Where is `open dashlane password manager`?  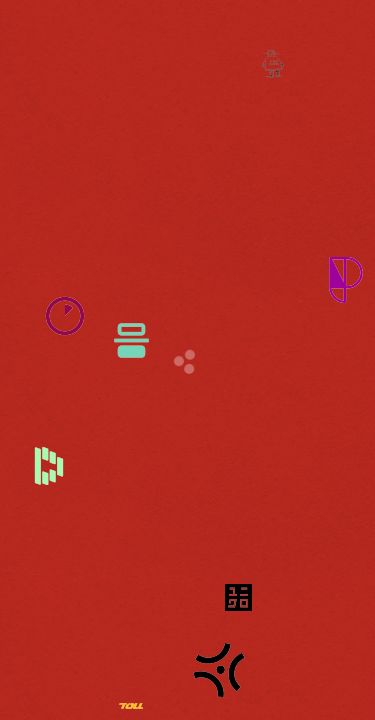 open dashlane password manager is located at coordinates (49, 466).